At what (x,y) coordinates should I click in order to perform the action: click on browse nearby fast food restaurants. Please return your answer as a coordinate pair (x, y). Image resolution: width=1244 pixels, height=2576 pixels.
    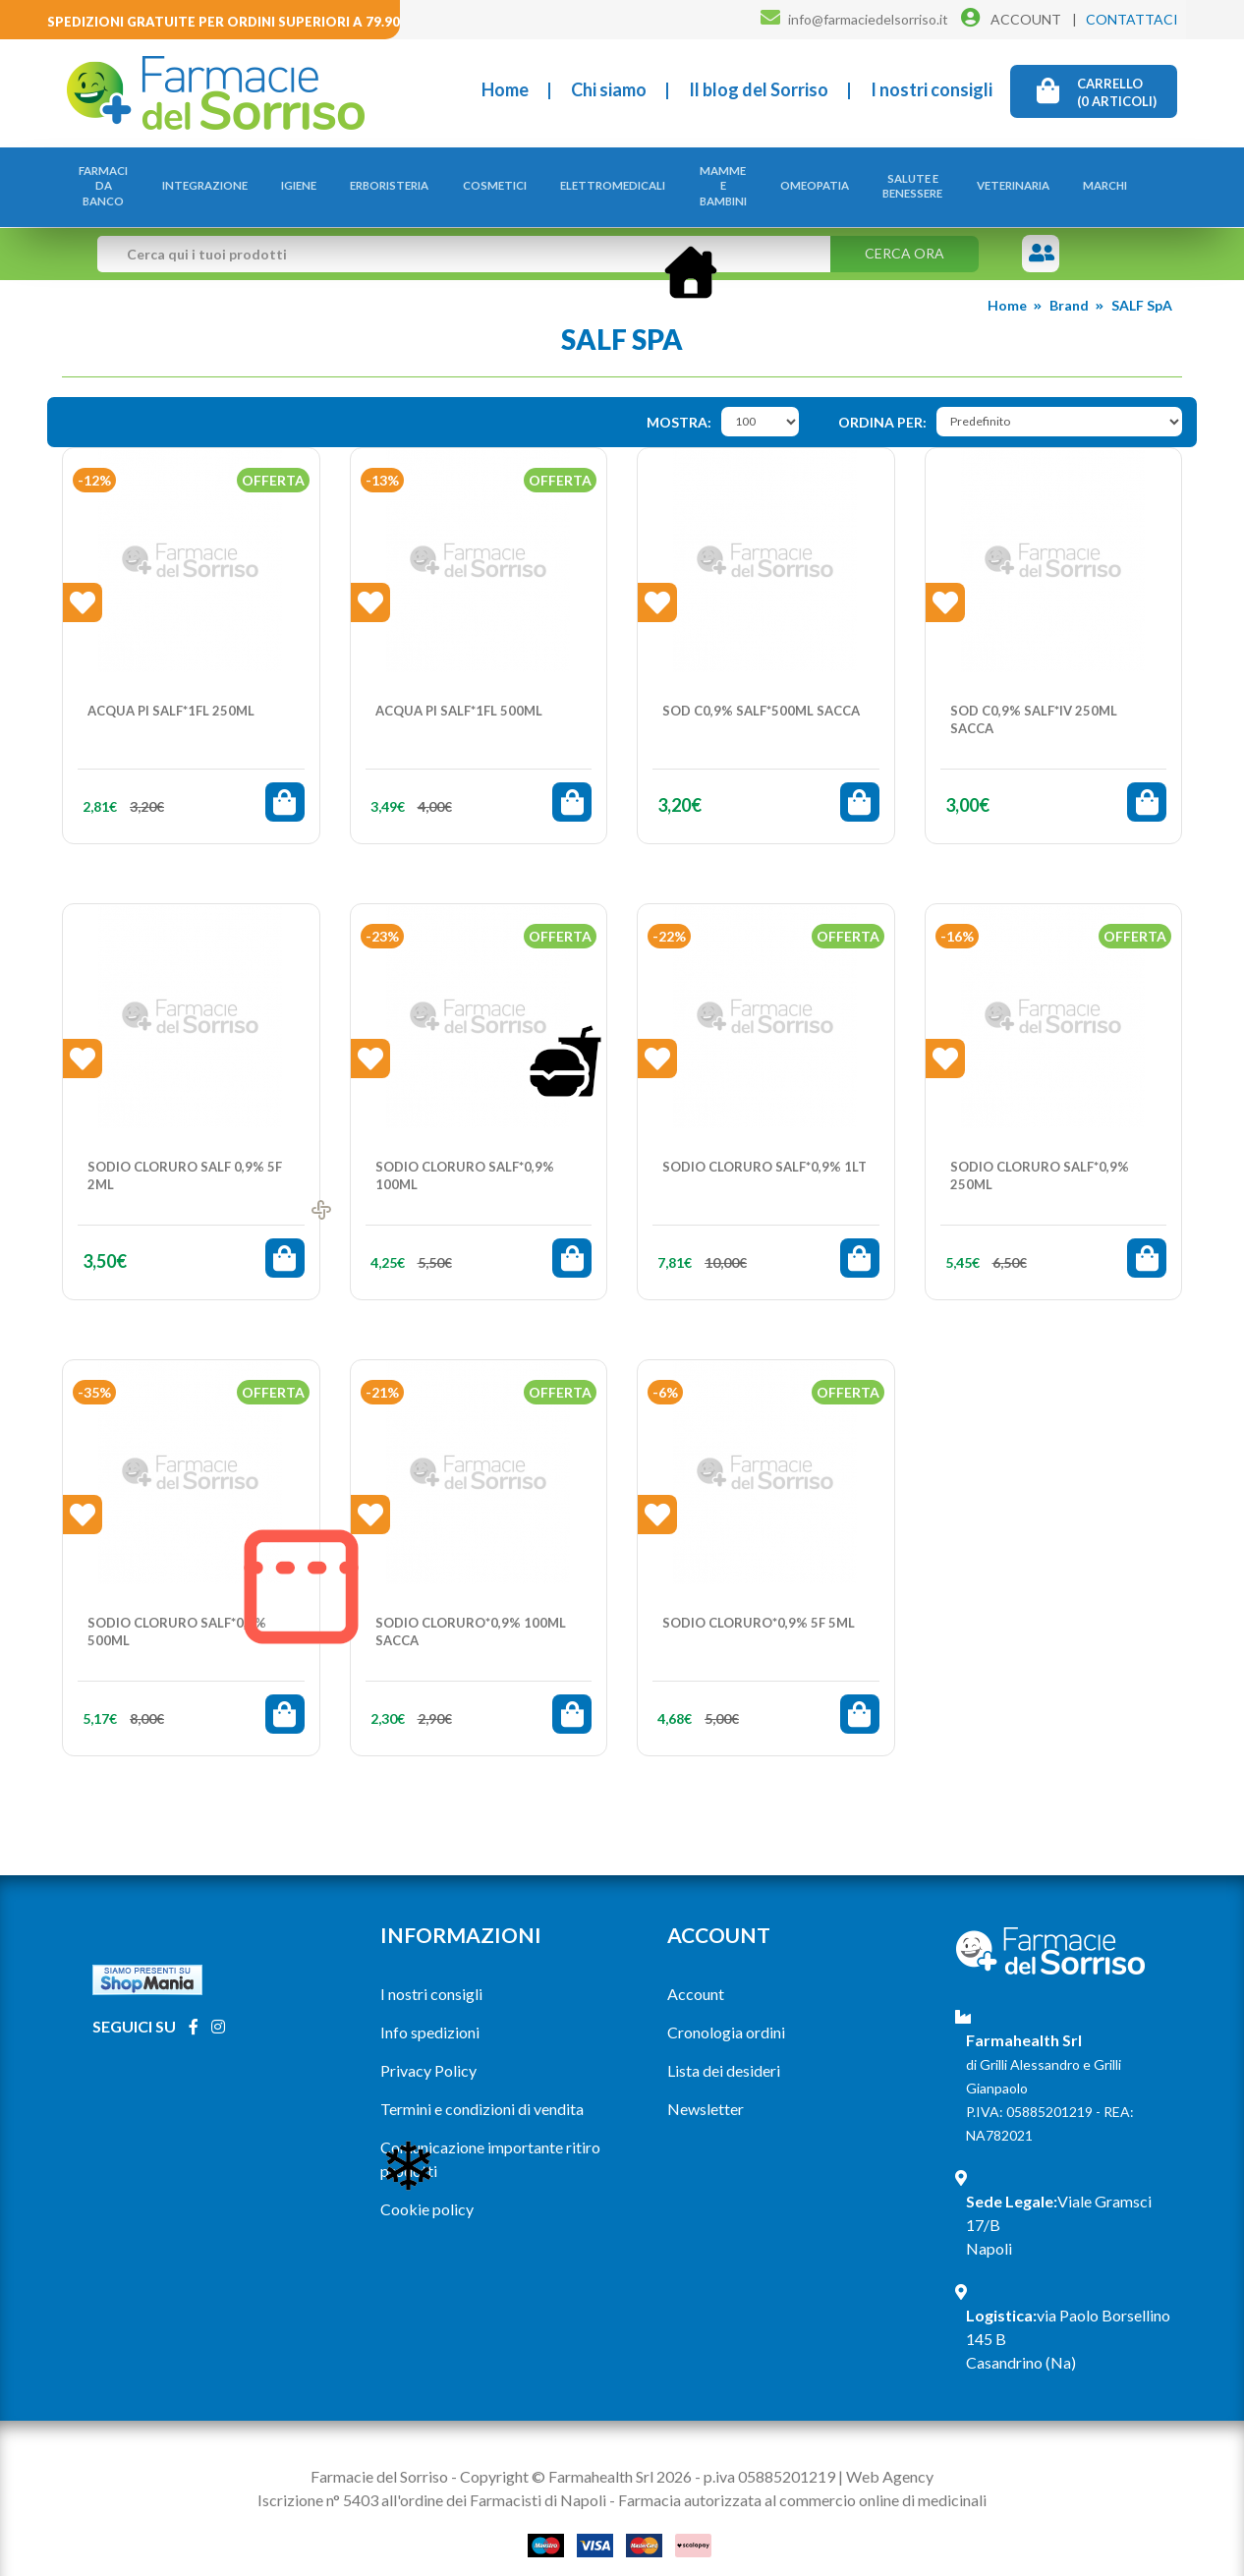
    Looking at the image, I should click on (565, 1060).